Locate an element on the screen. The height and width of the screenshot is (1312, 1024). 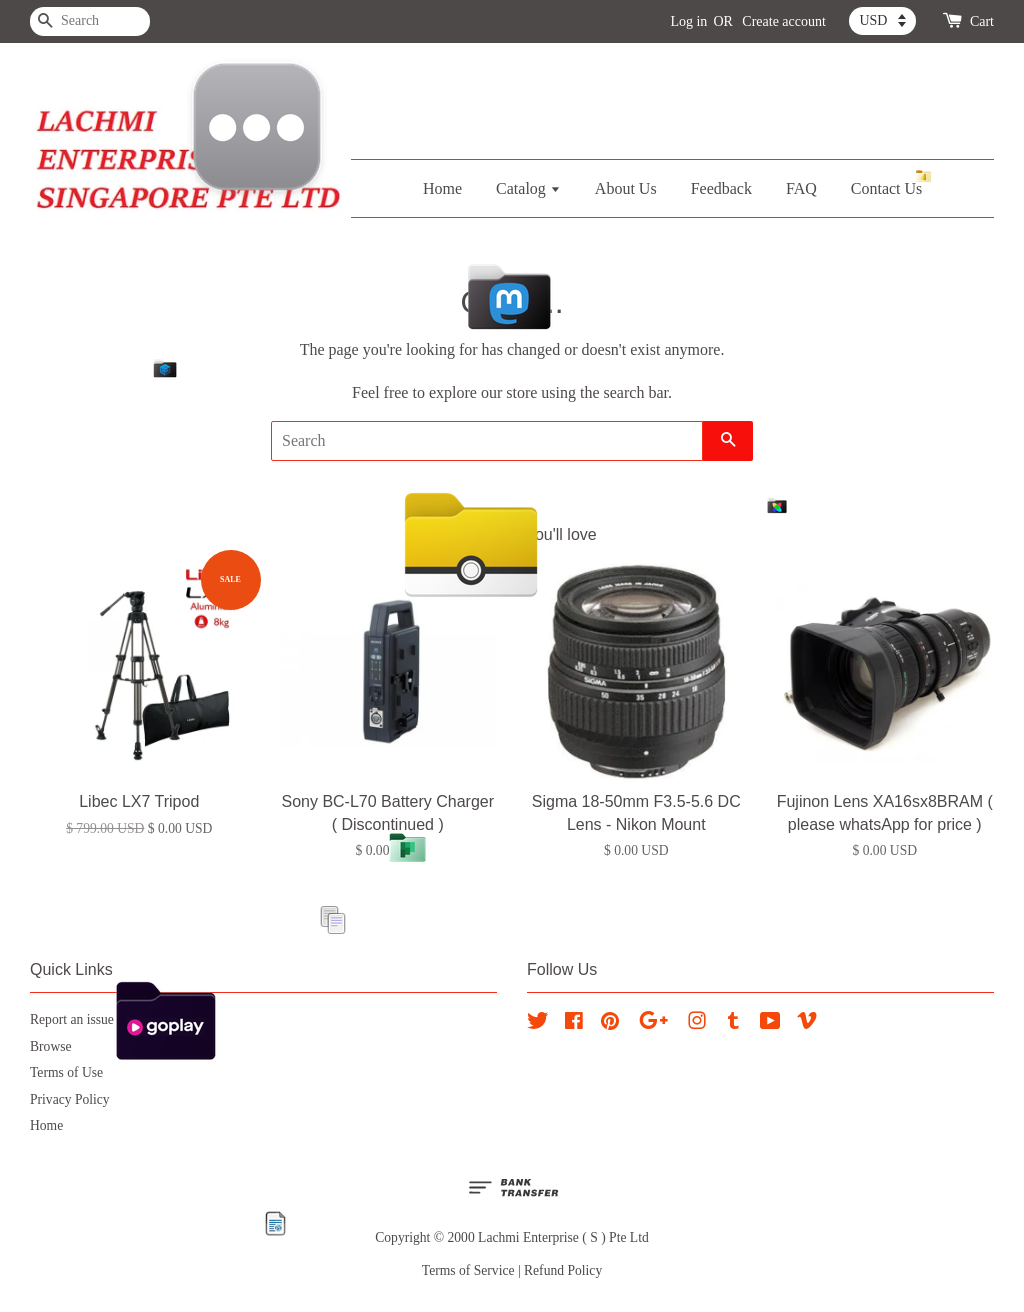
open settings or preferences is located at coordinates (257, 129).